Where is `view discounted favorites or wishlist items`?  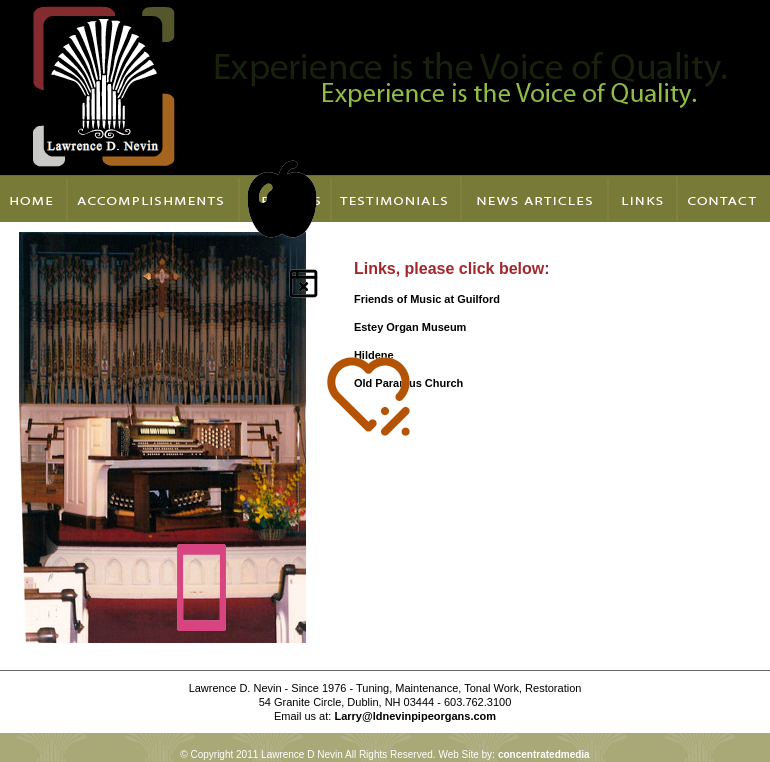
view discounted favorites or wishlist items is located at coordinates (368, 394).